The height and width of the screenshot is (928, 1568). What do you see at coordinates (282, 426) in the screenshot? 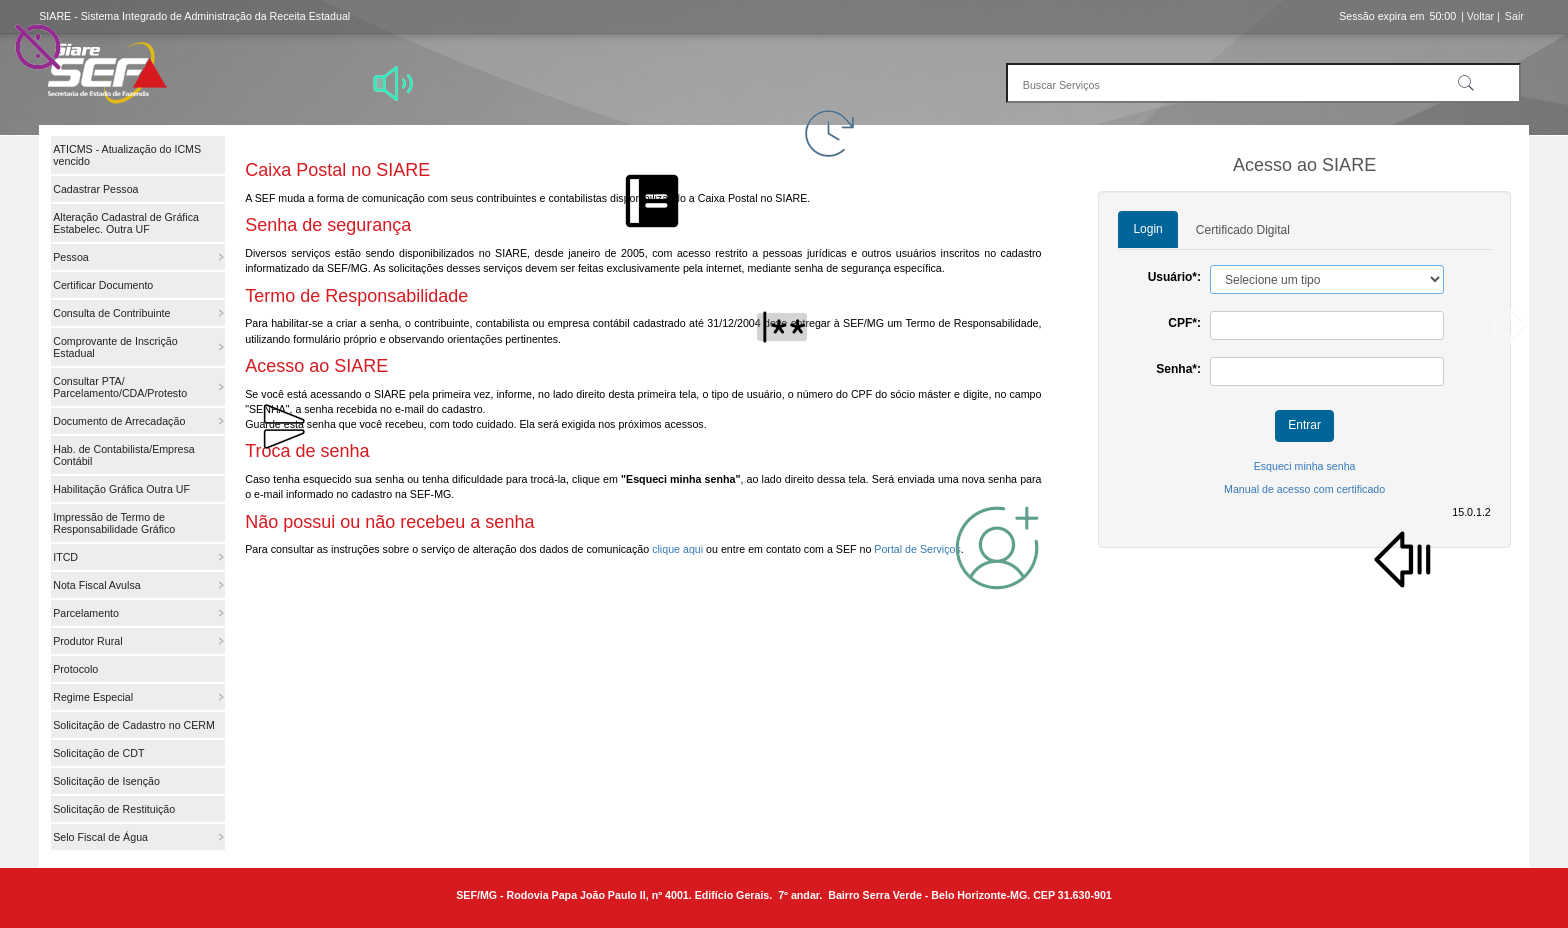
I see `flip image or object vertically` at bounding box center [282, 426].